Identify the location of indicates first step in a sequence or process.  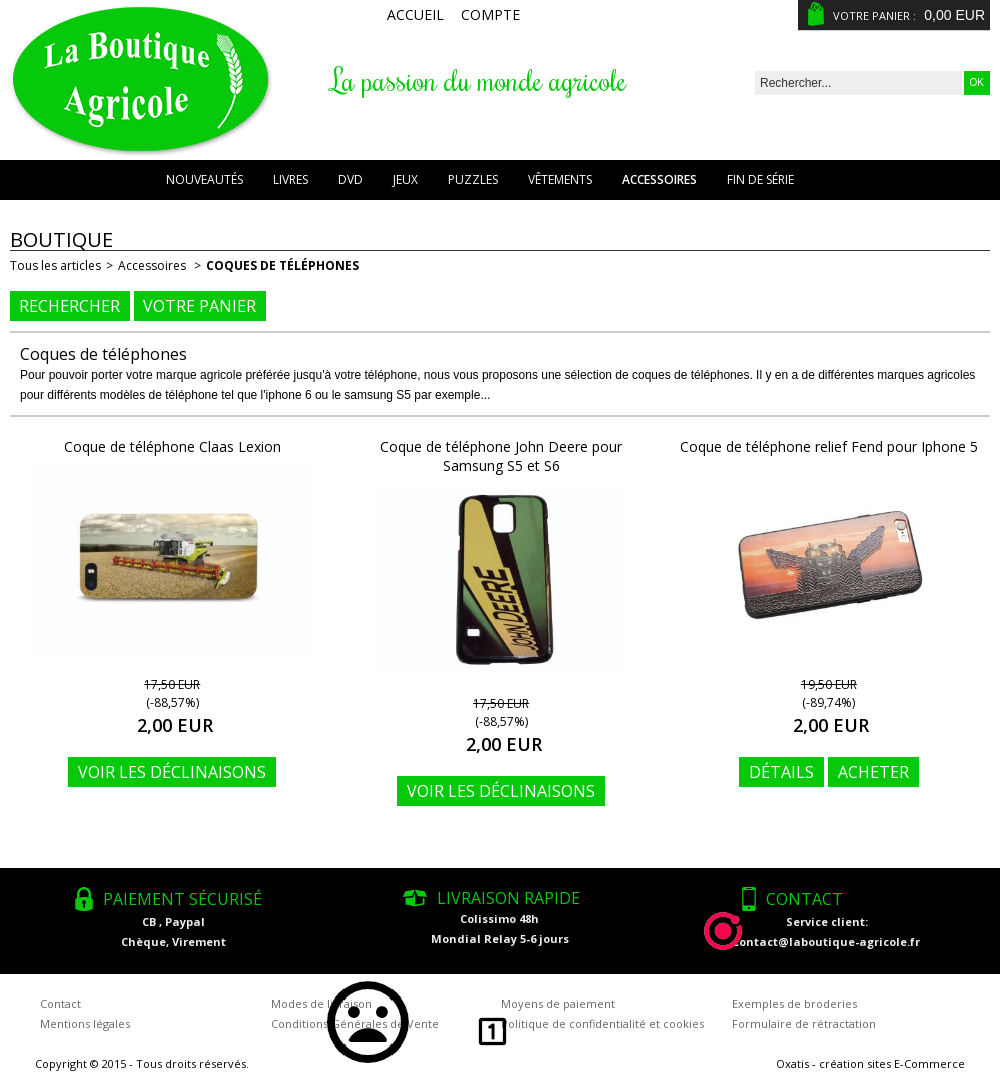
(492, 1031).